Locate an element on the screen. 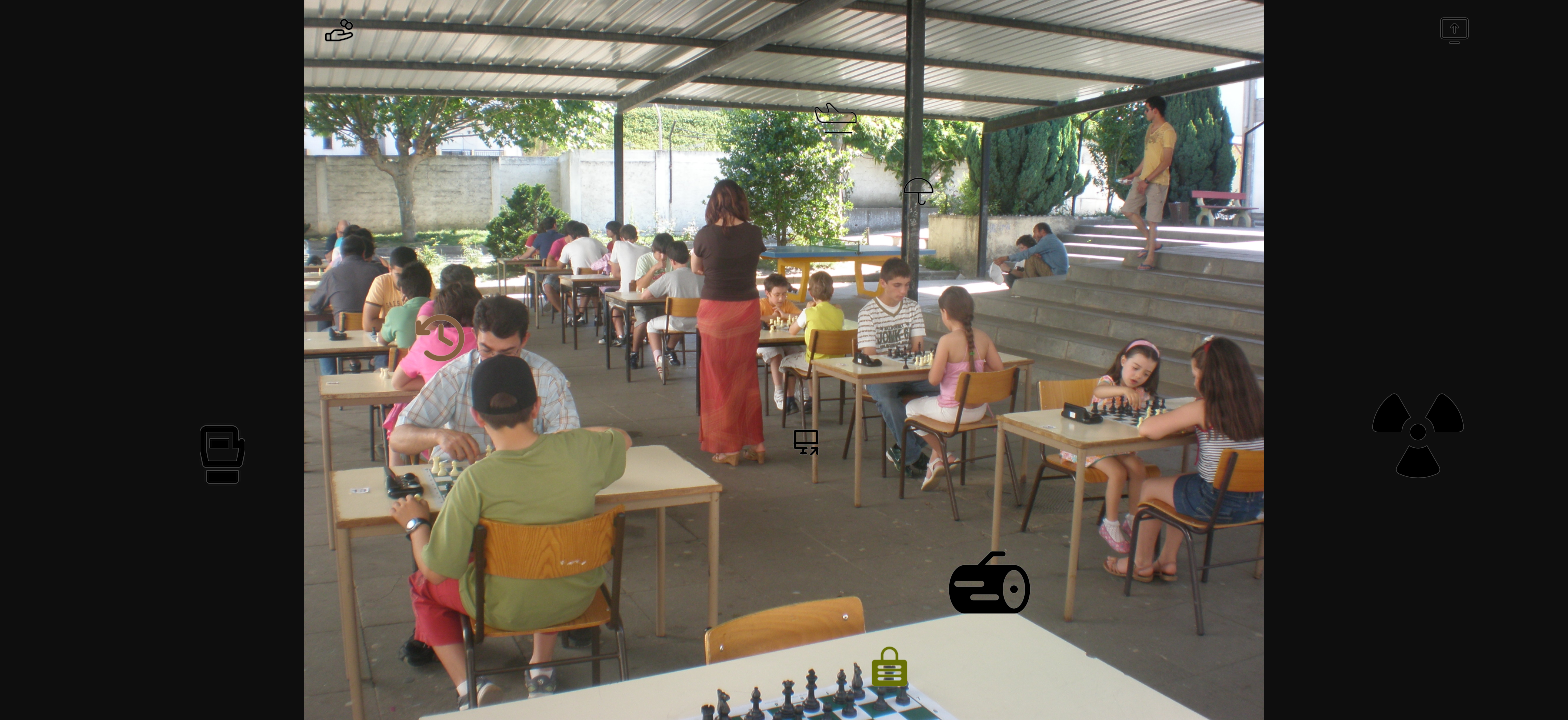 The image size is (1568, 720). secure or locked content is located at coordinates (889, 668).